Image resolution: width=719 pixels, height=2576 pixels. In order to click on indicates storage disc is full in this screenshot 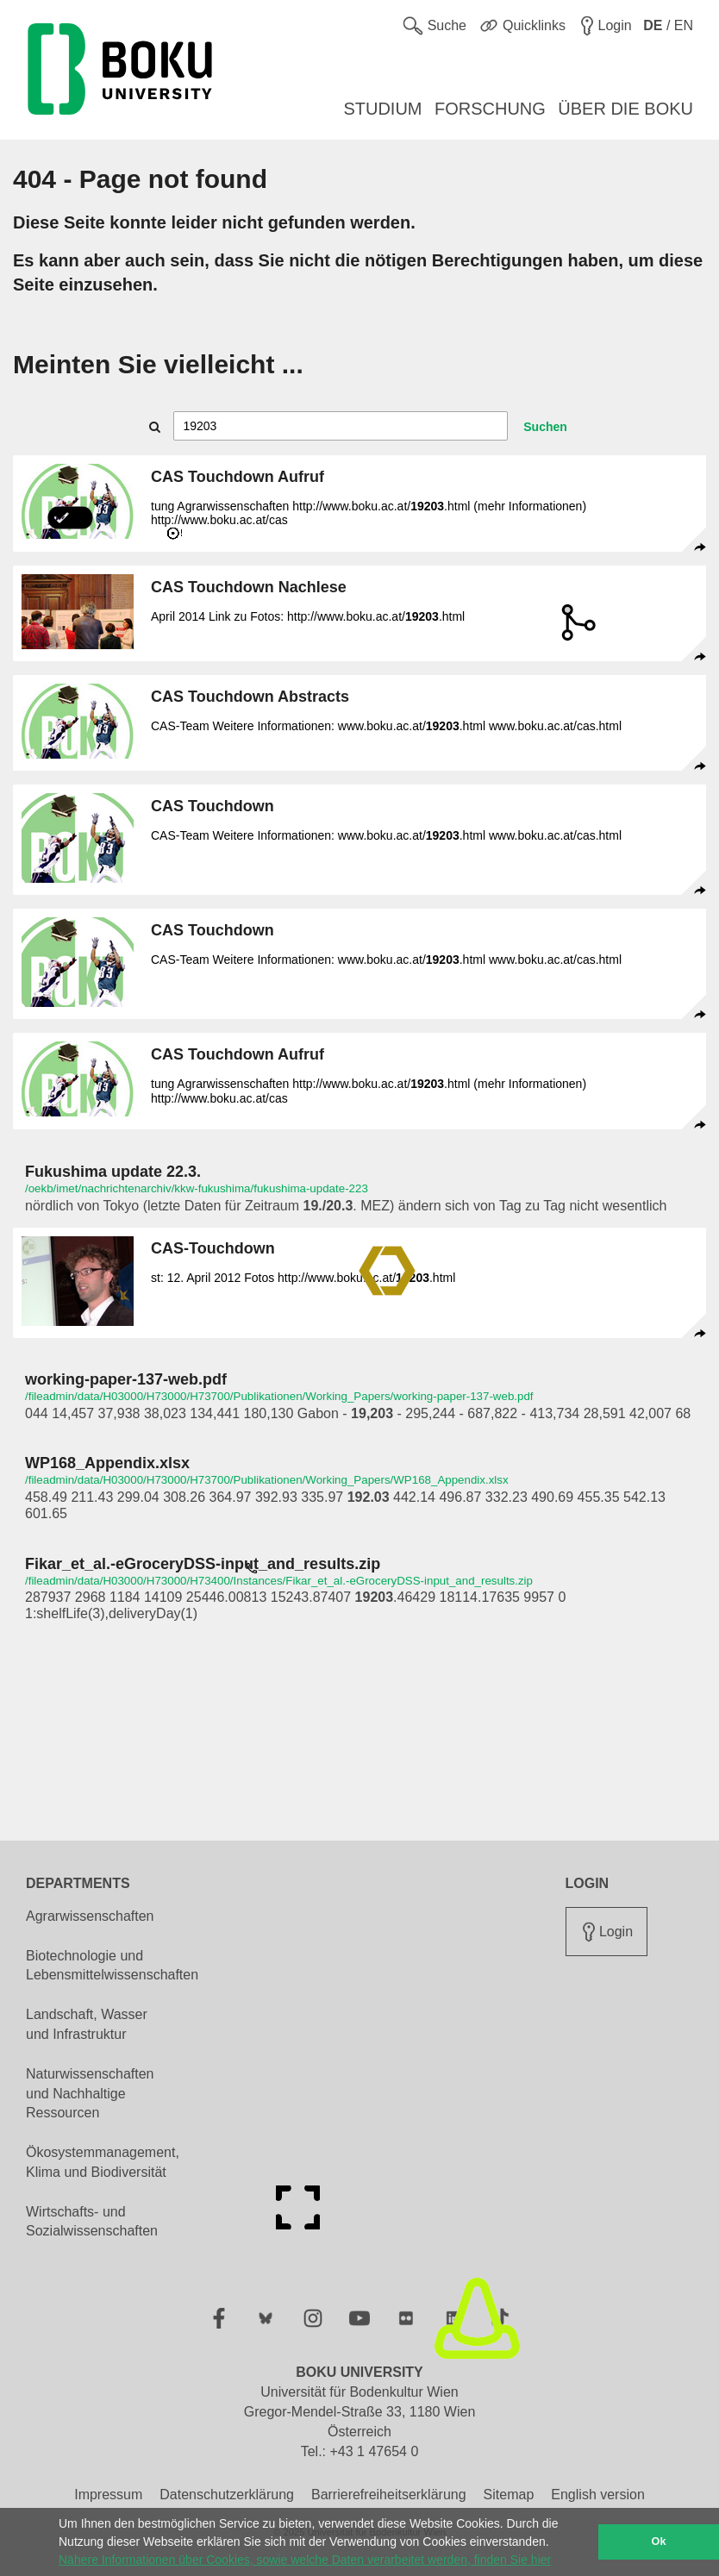, I will do `click(174, 533)`.